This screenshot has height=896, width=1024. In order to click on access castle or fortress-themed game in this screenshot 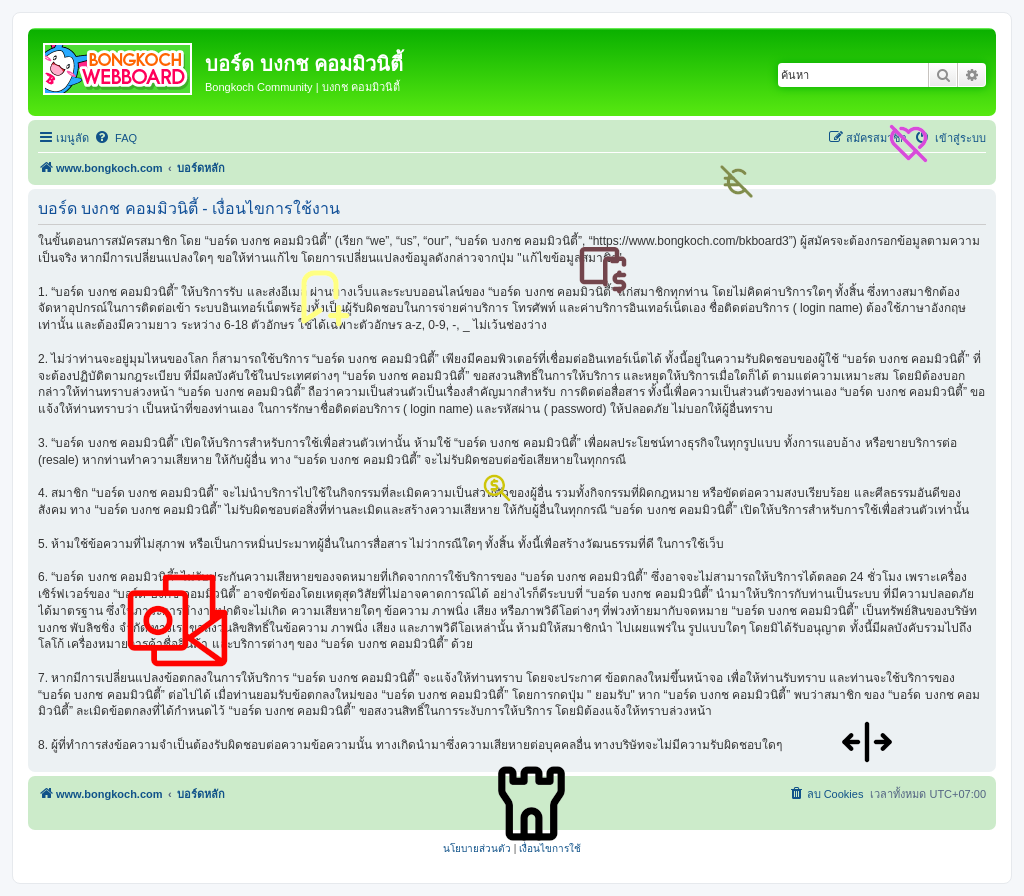, I will do `click(531, 803)`.